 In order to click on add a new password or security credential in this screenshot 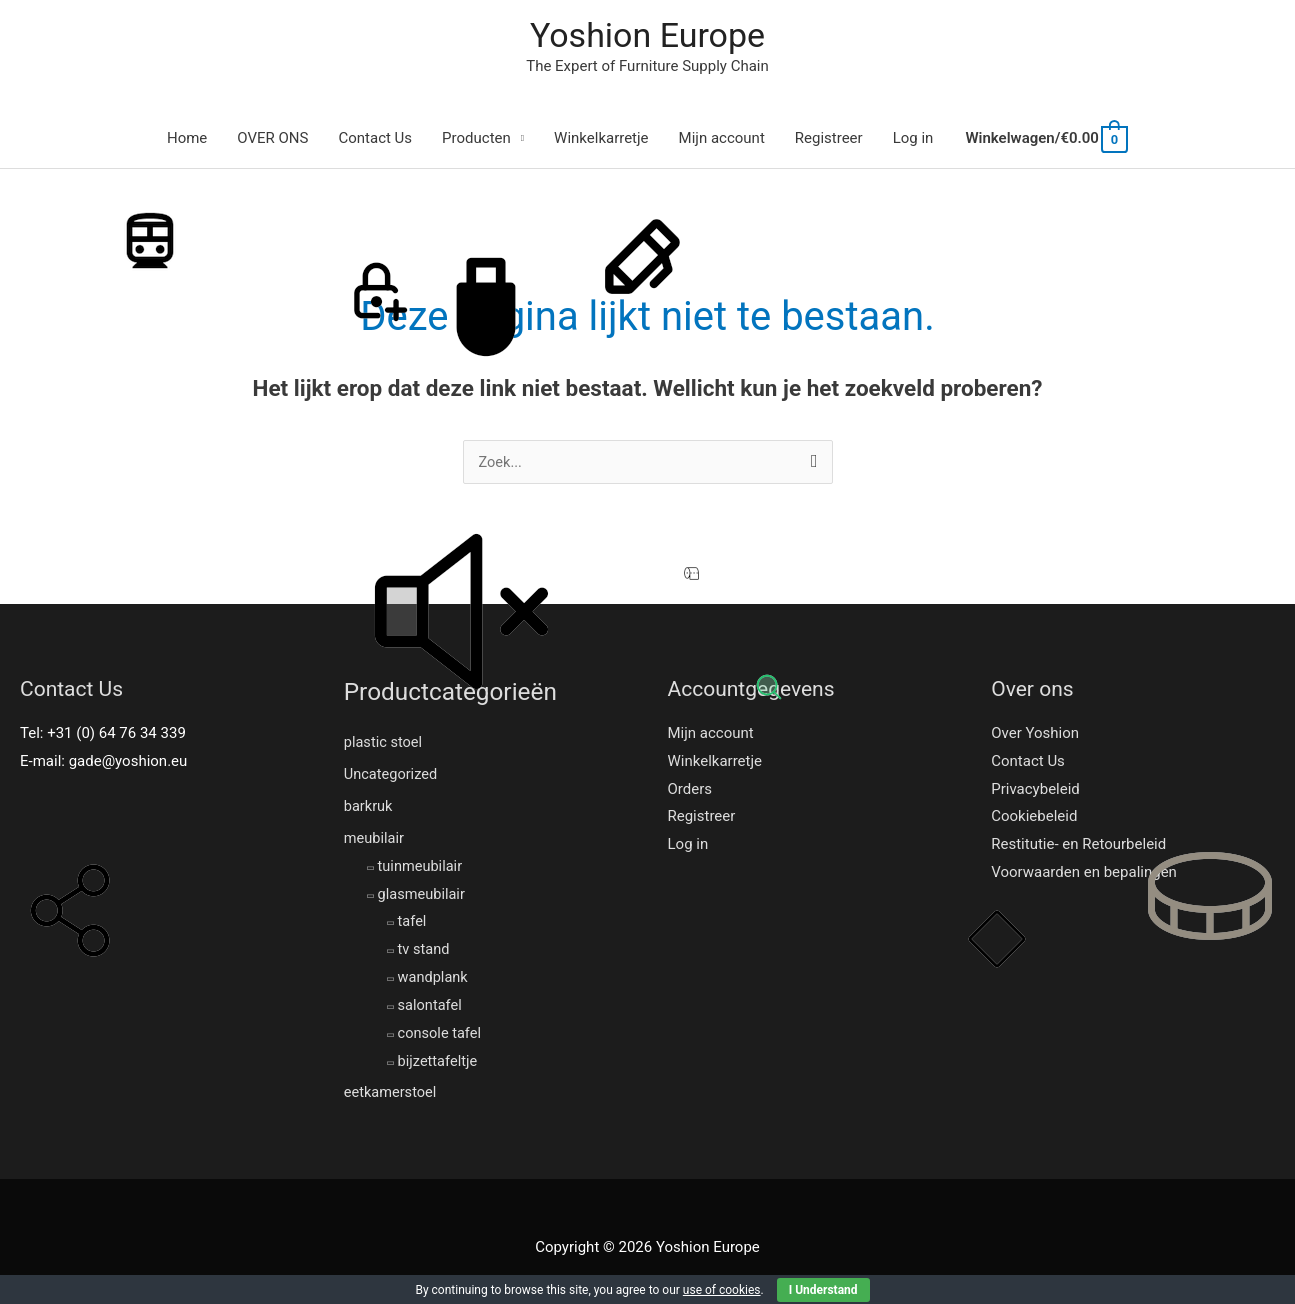, I will do `click(376, 290)`.